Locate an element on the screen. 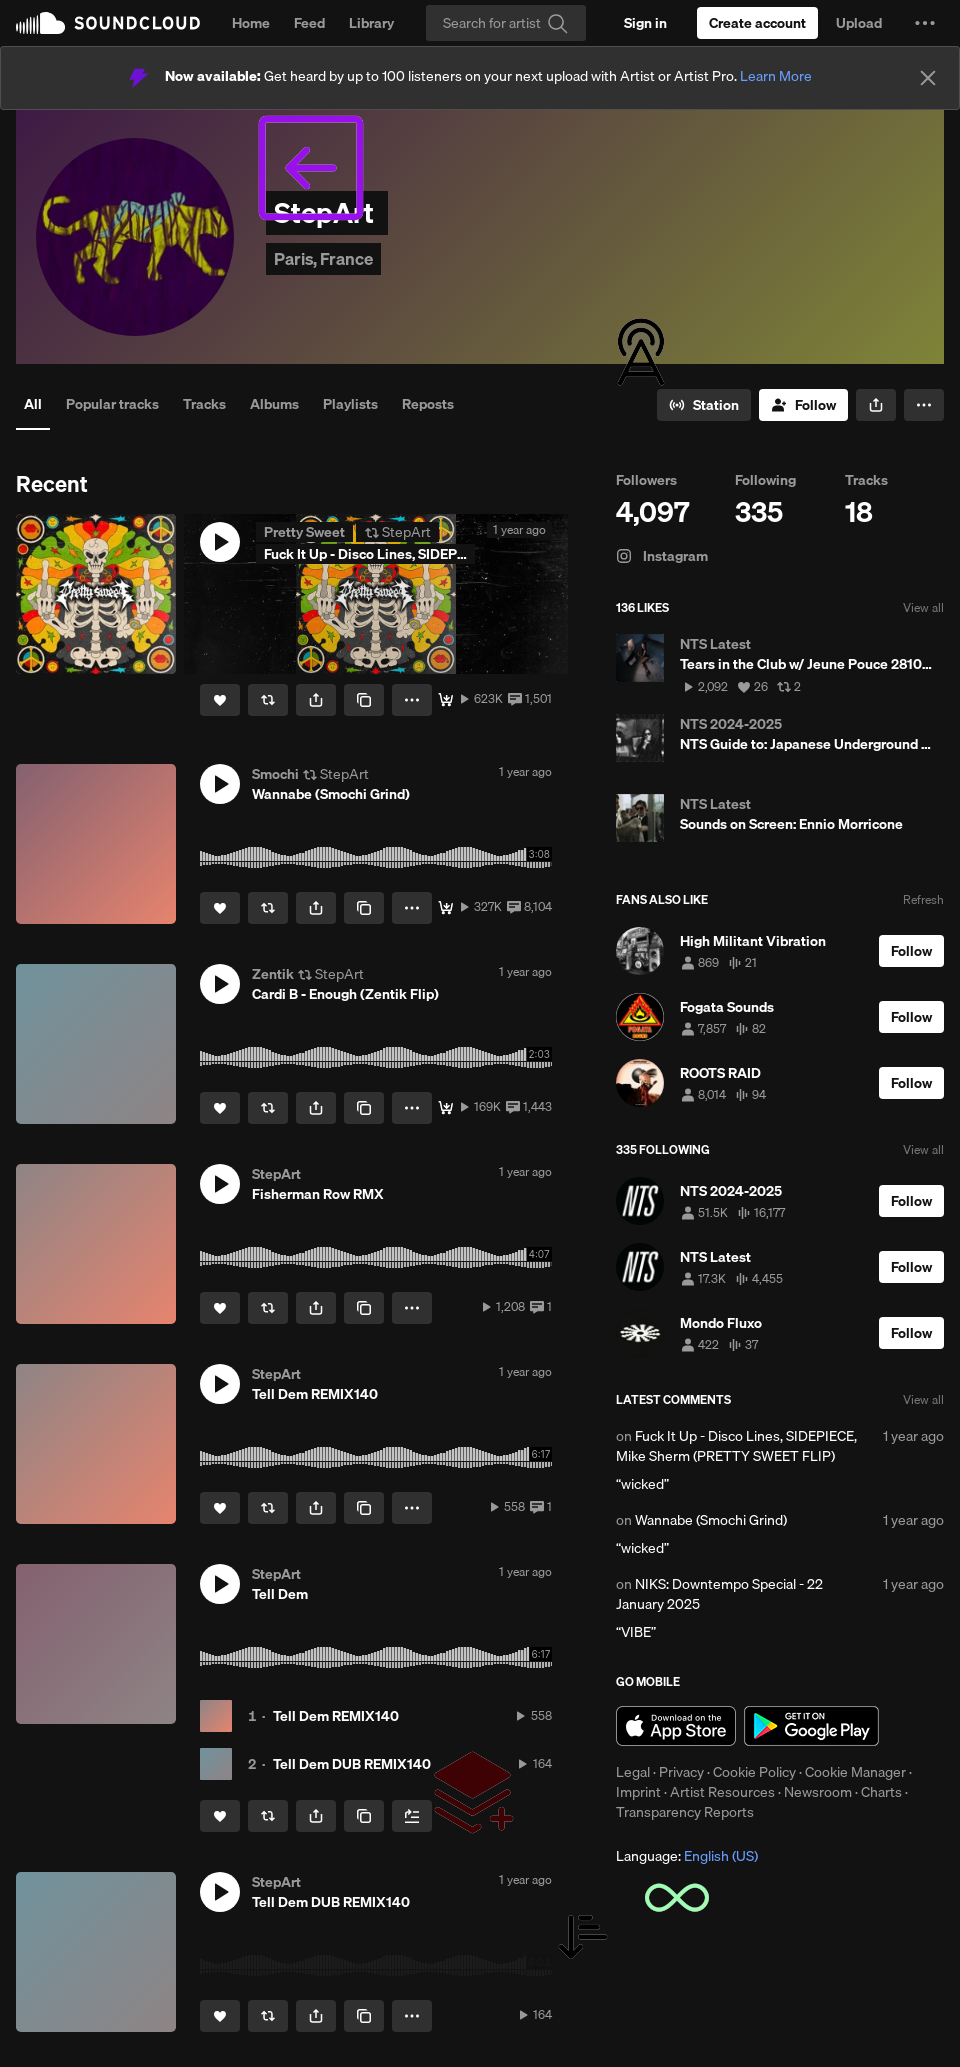 This screenshot has height=2067, width=960. go back to the previous screen is located at coordinates (311, 168).